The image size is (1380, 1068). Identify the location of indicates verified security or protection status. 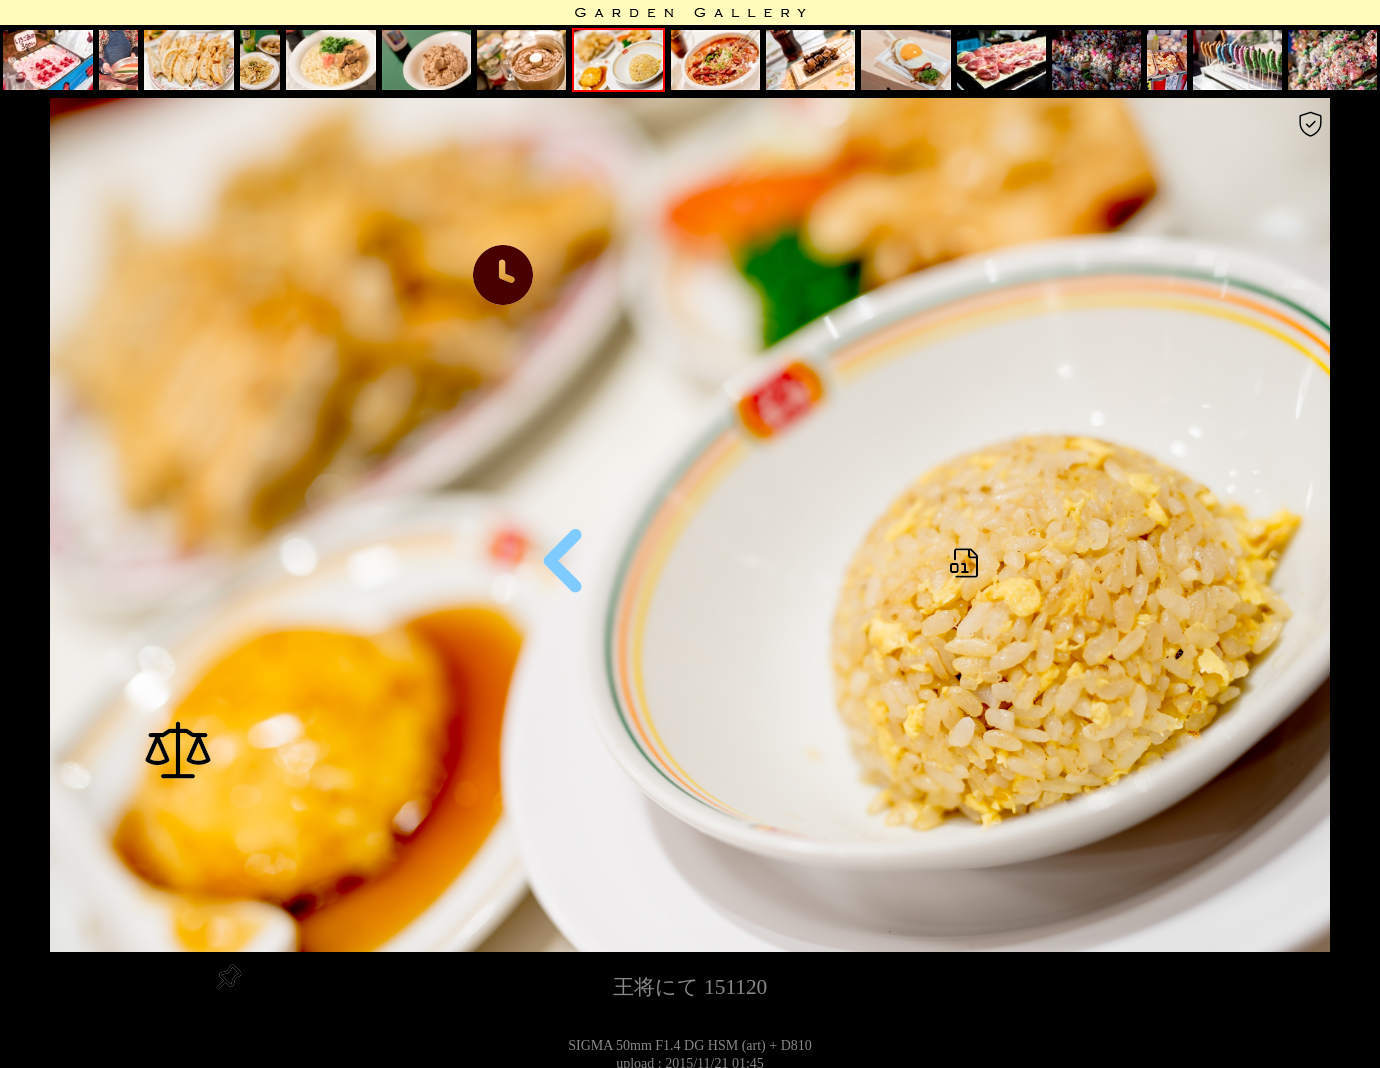
(1310, 124).